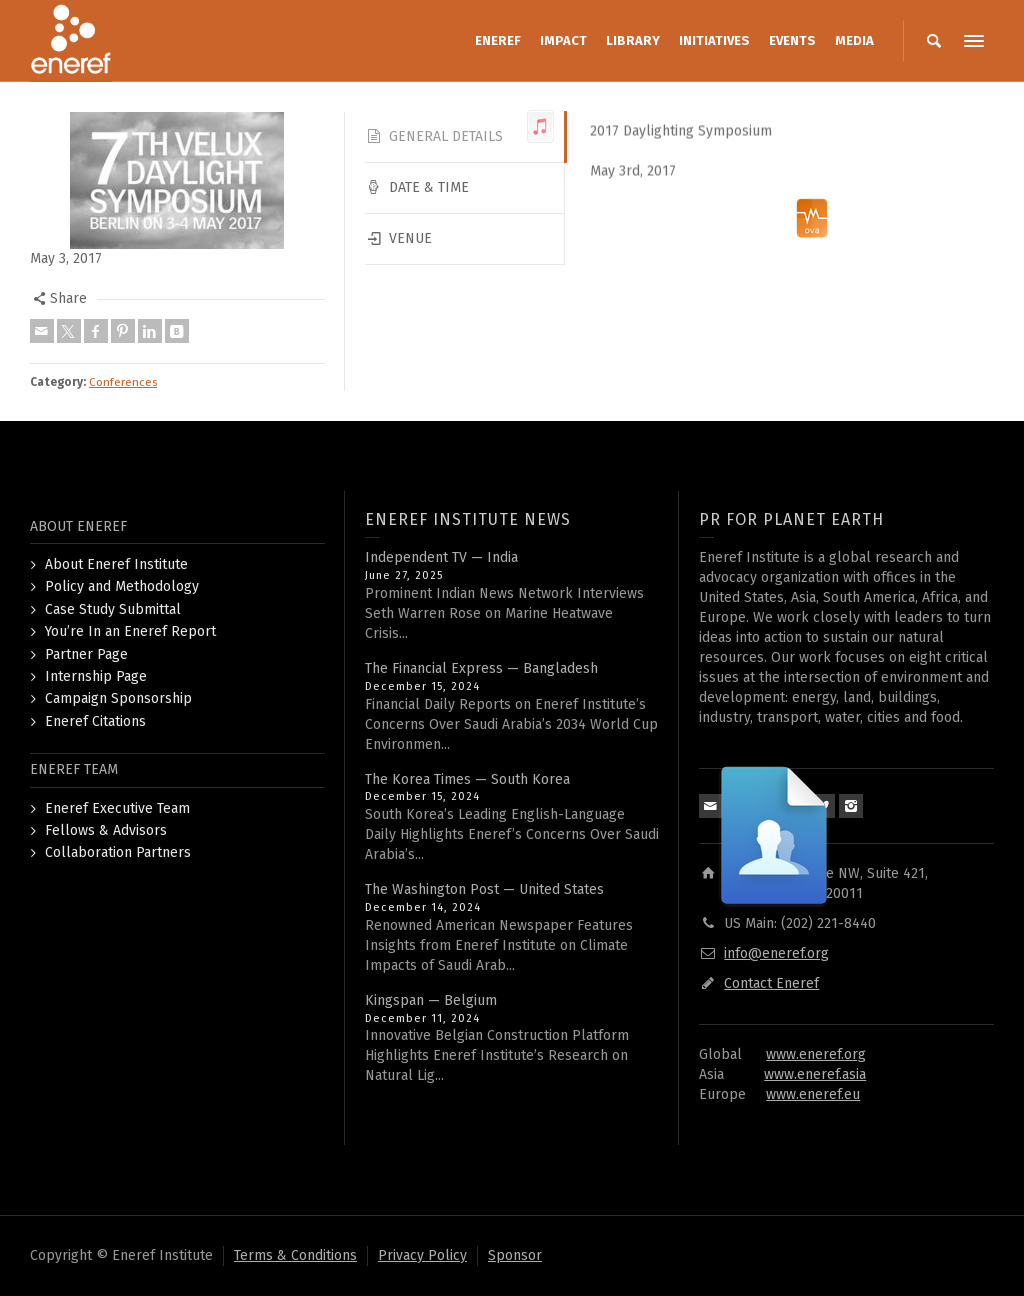  Describe the element at coordinates (812, 218) in the screenshot. I see `a VirtualBox appliance file (.ova format)` at that location.